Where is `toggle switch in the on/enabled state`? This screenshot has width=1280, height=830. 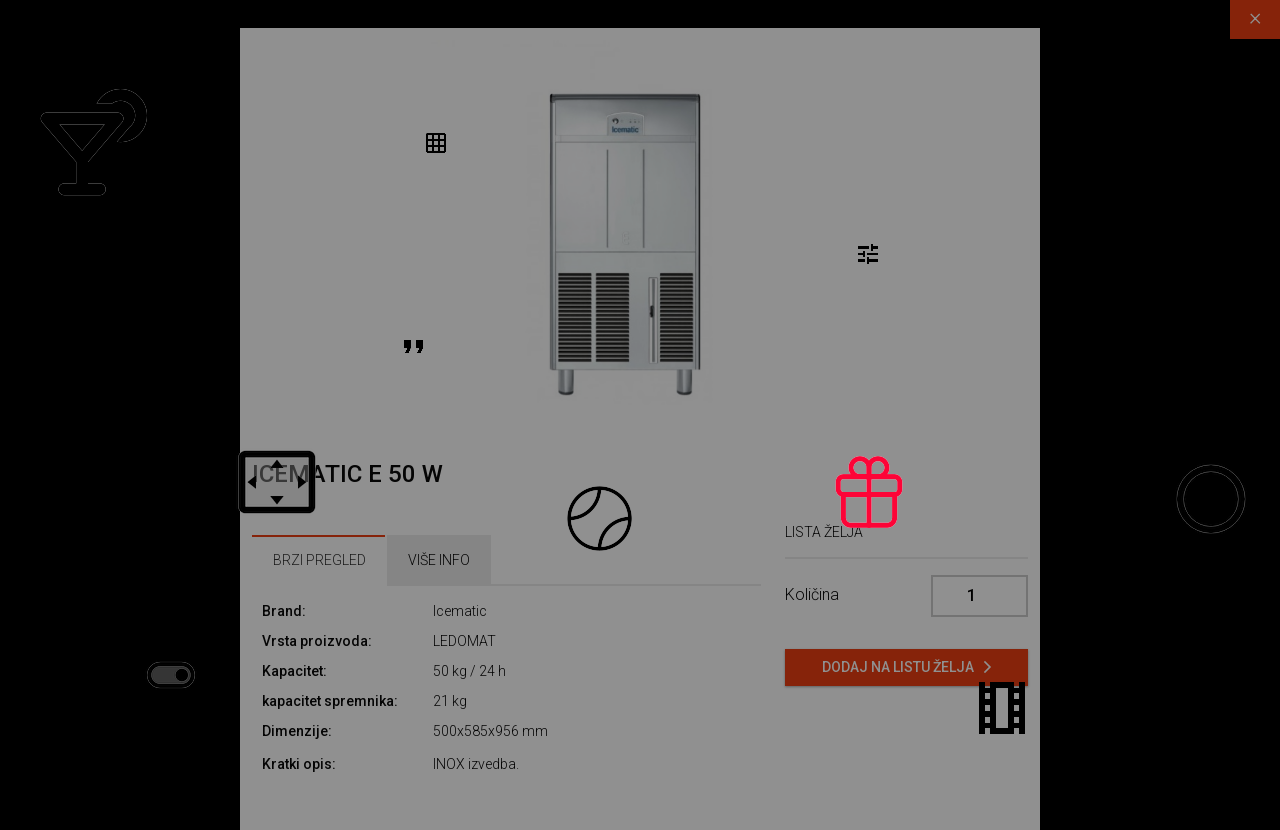
toggle switch in the on/enabled state is located at coordinates (171, 675).